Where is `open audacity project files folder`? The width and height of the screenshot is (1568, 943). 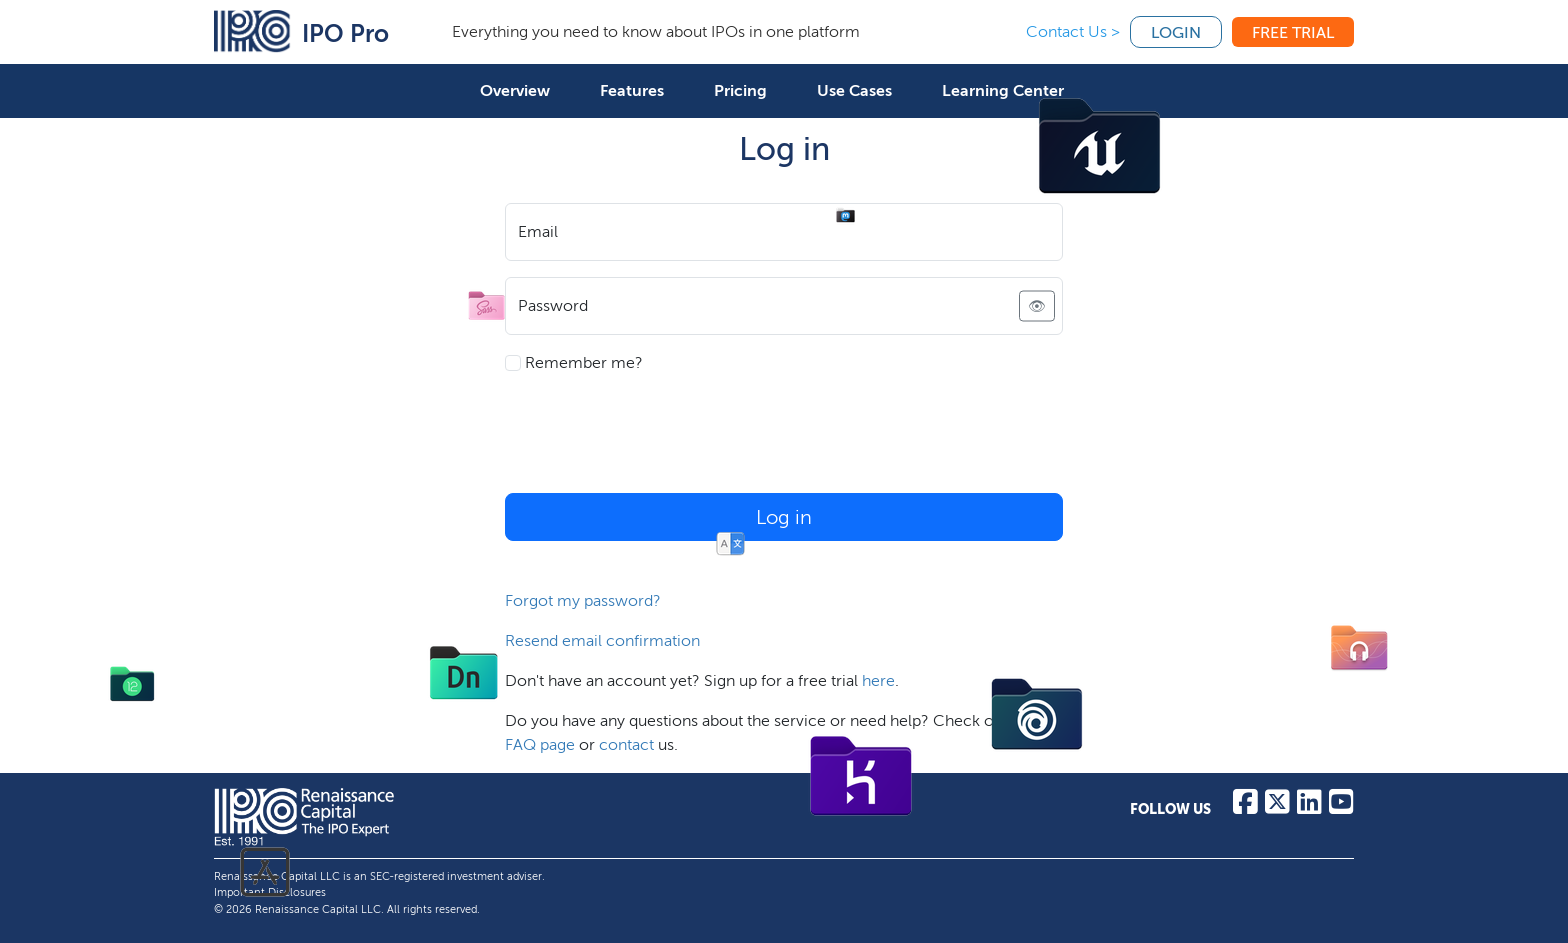 open audacity project files folder is located at coordinates (1359, 649).